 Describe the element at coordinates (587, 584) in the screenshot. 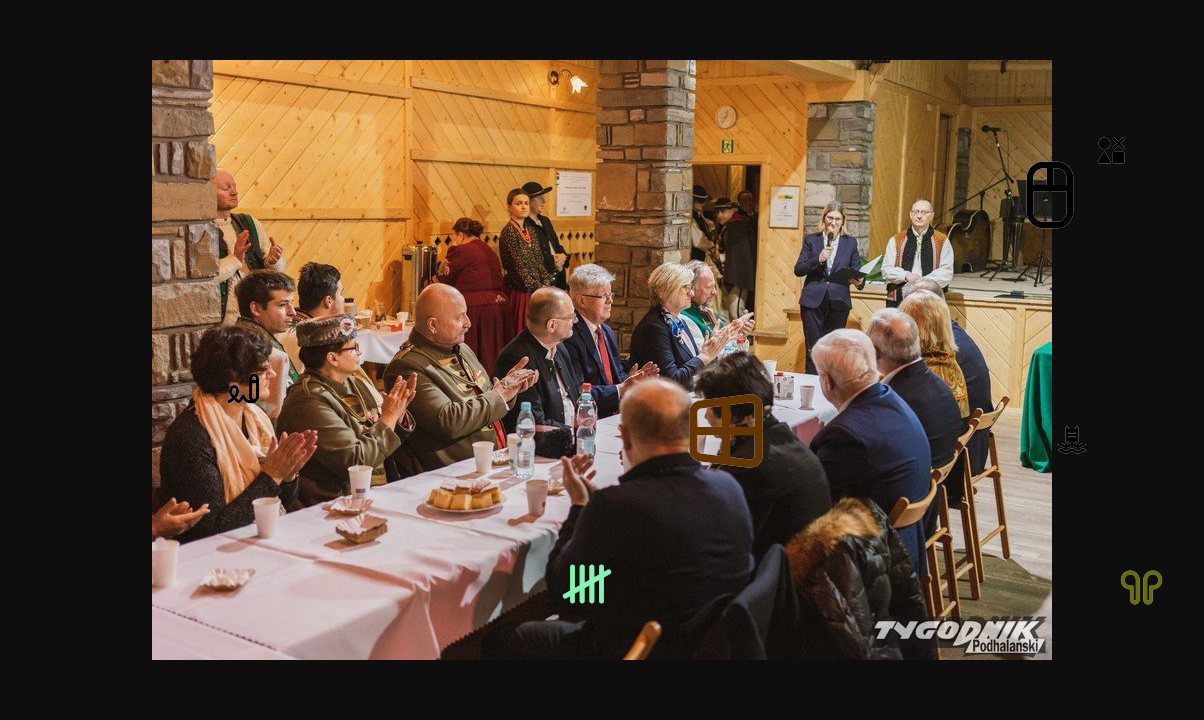

I see `track count or keep score` at that location.